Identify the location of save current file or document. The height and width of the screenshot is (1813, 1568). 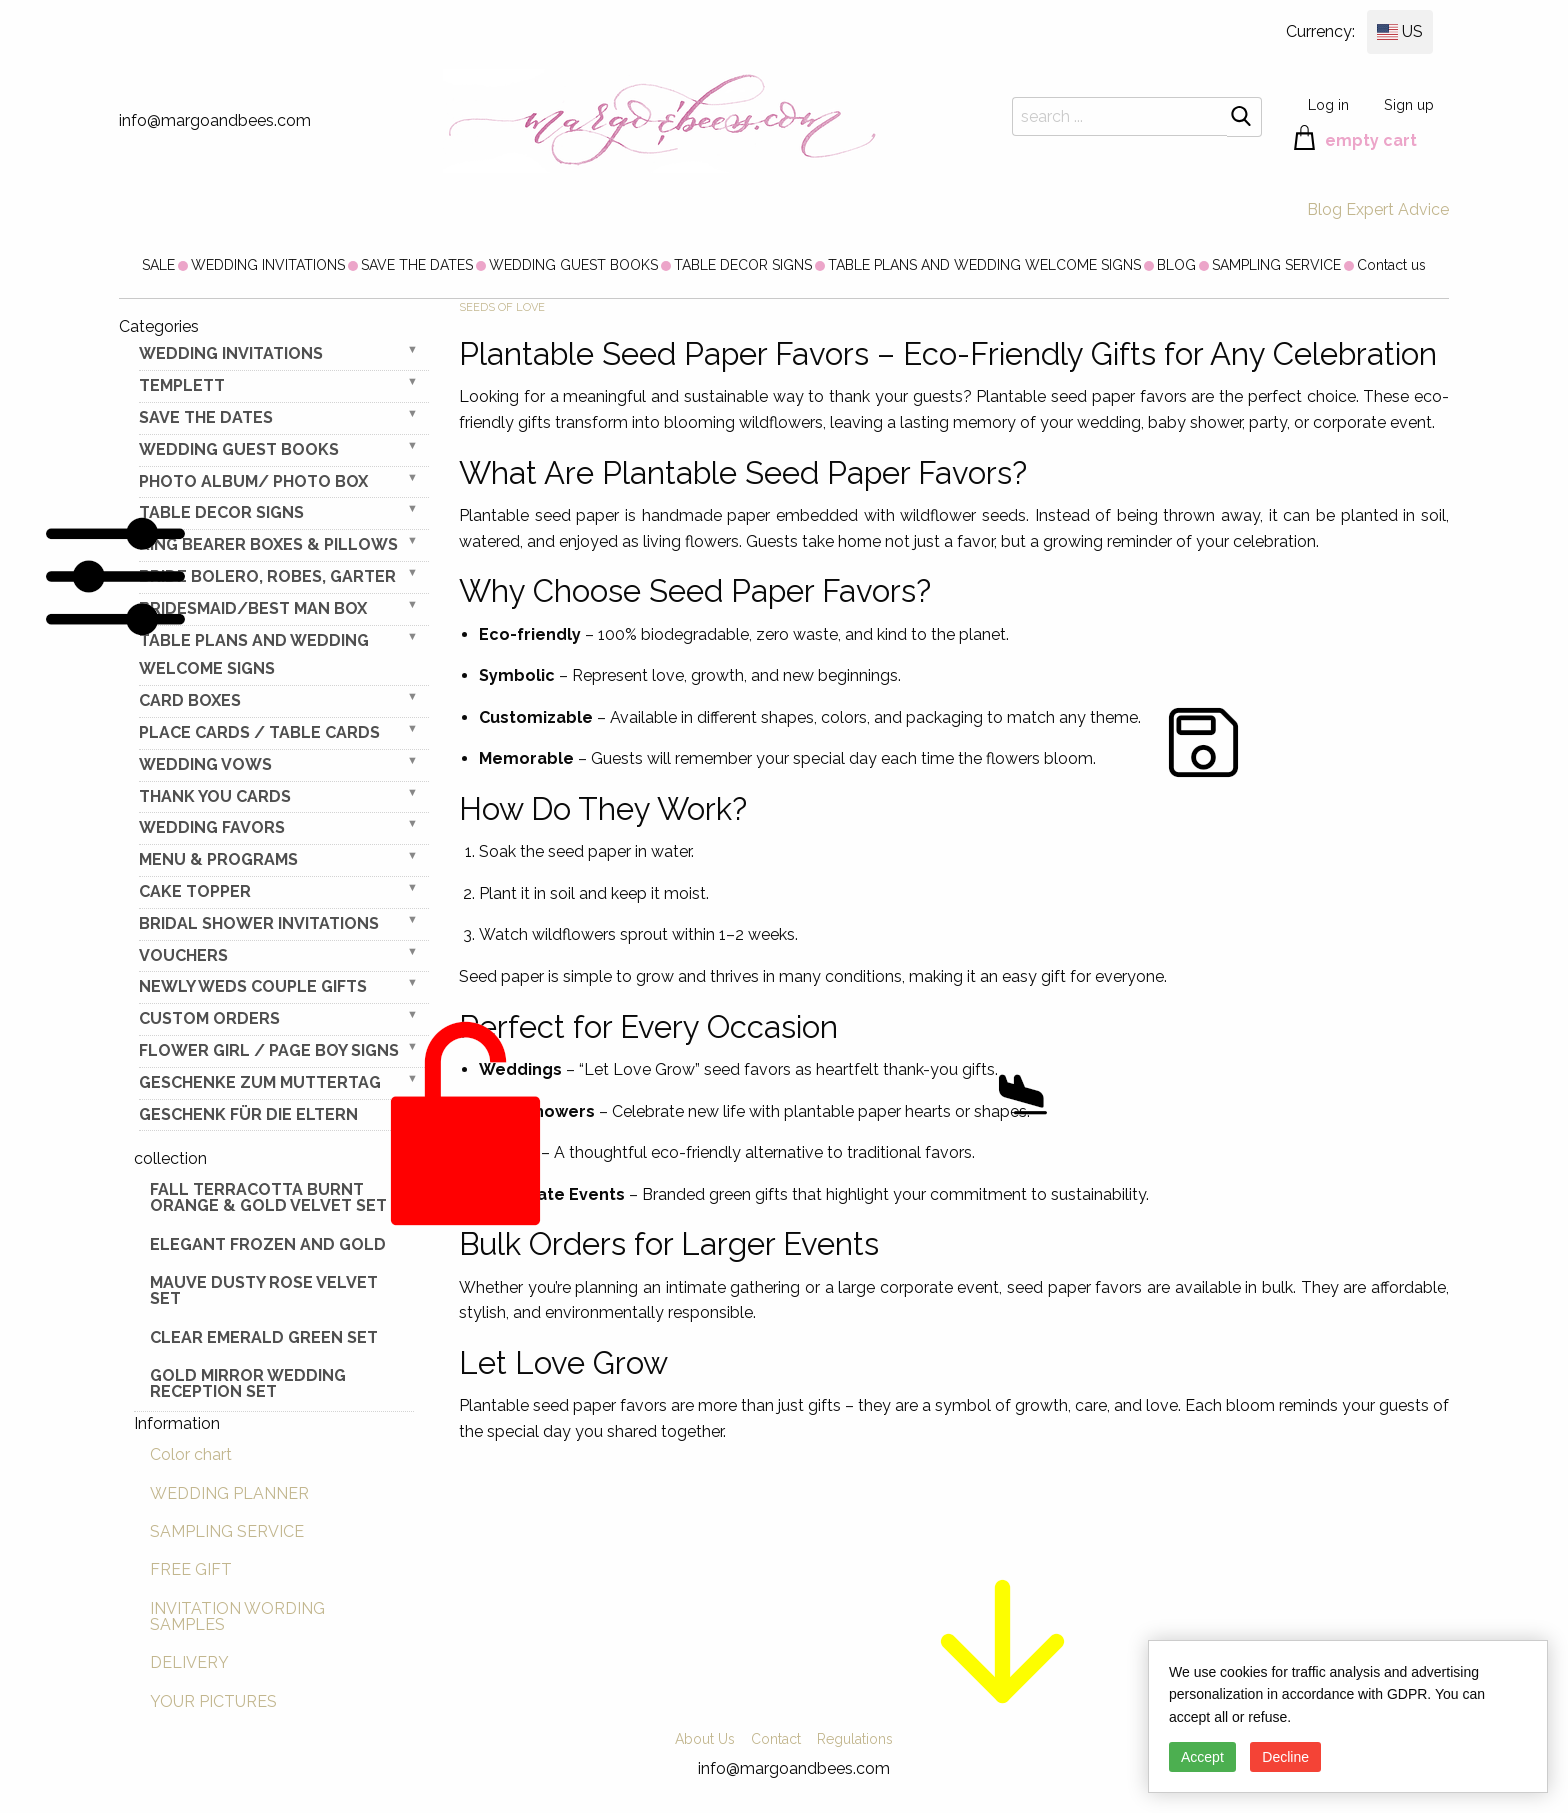
(1203, 742).